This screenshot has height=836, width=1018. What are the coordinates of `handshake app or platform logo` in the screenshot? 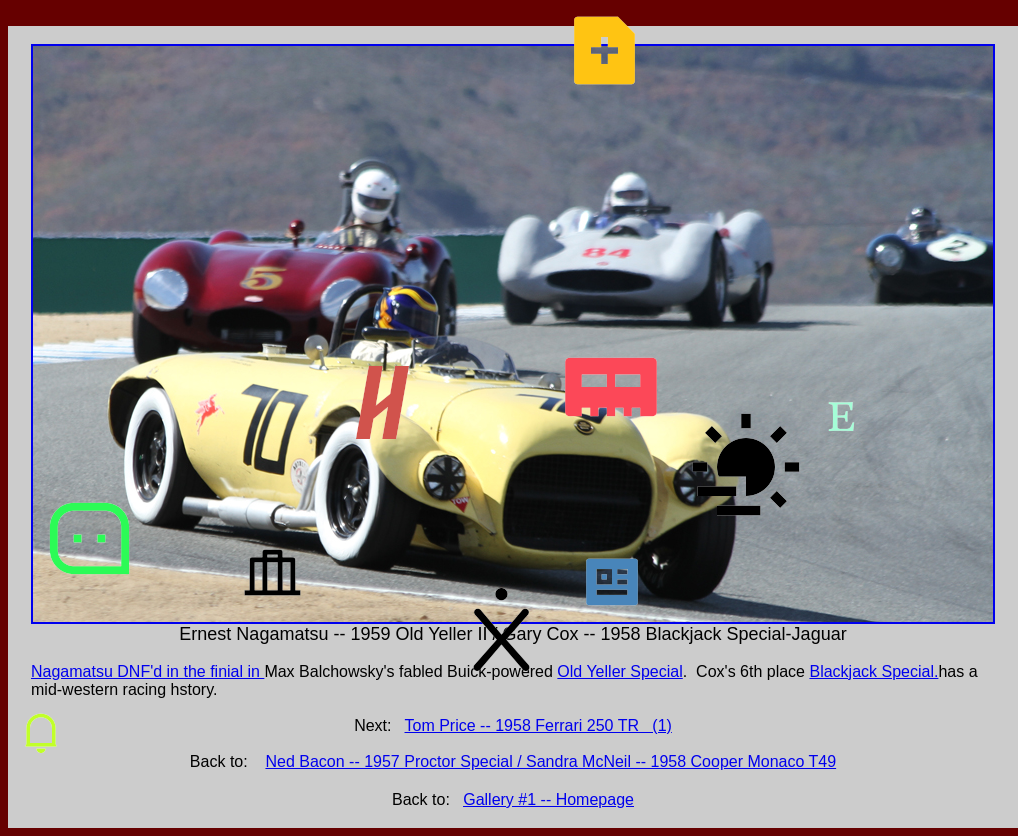 It's located at (382, 402).